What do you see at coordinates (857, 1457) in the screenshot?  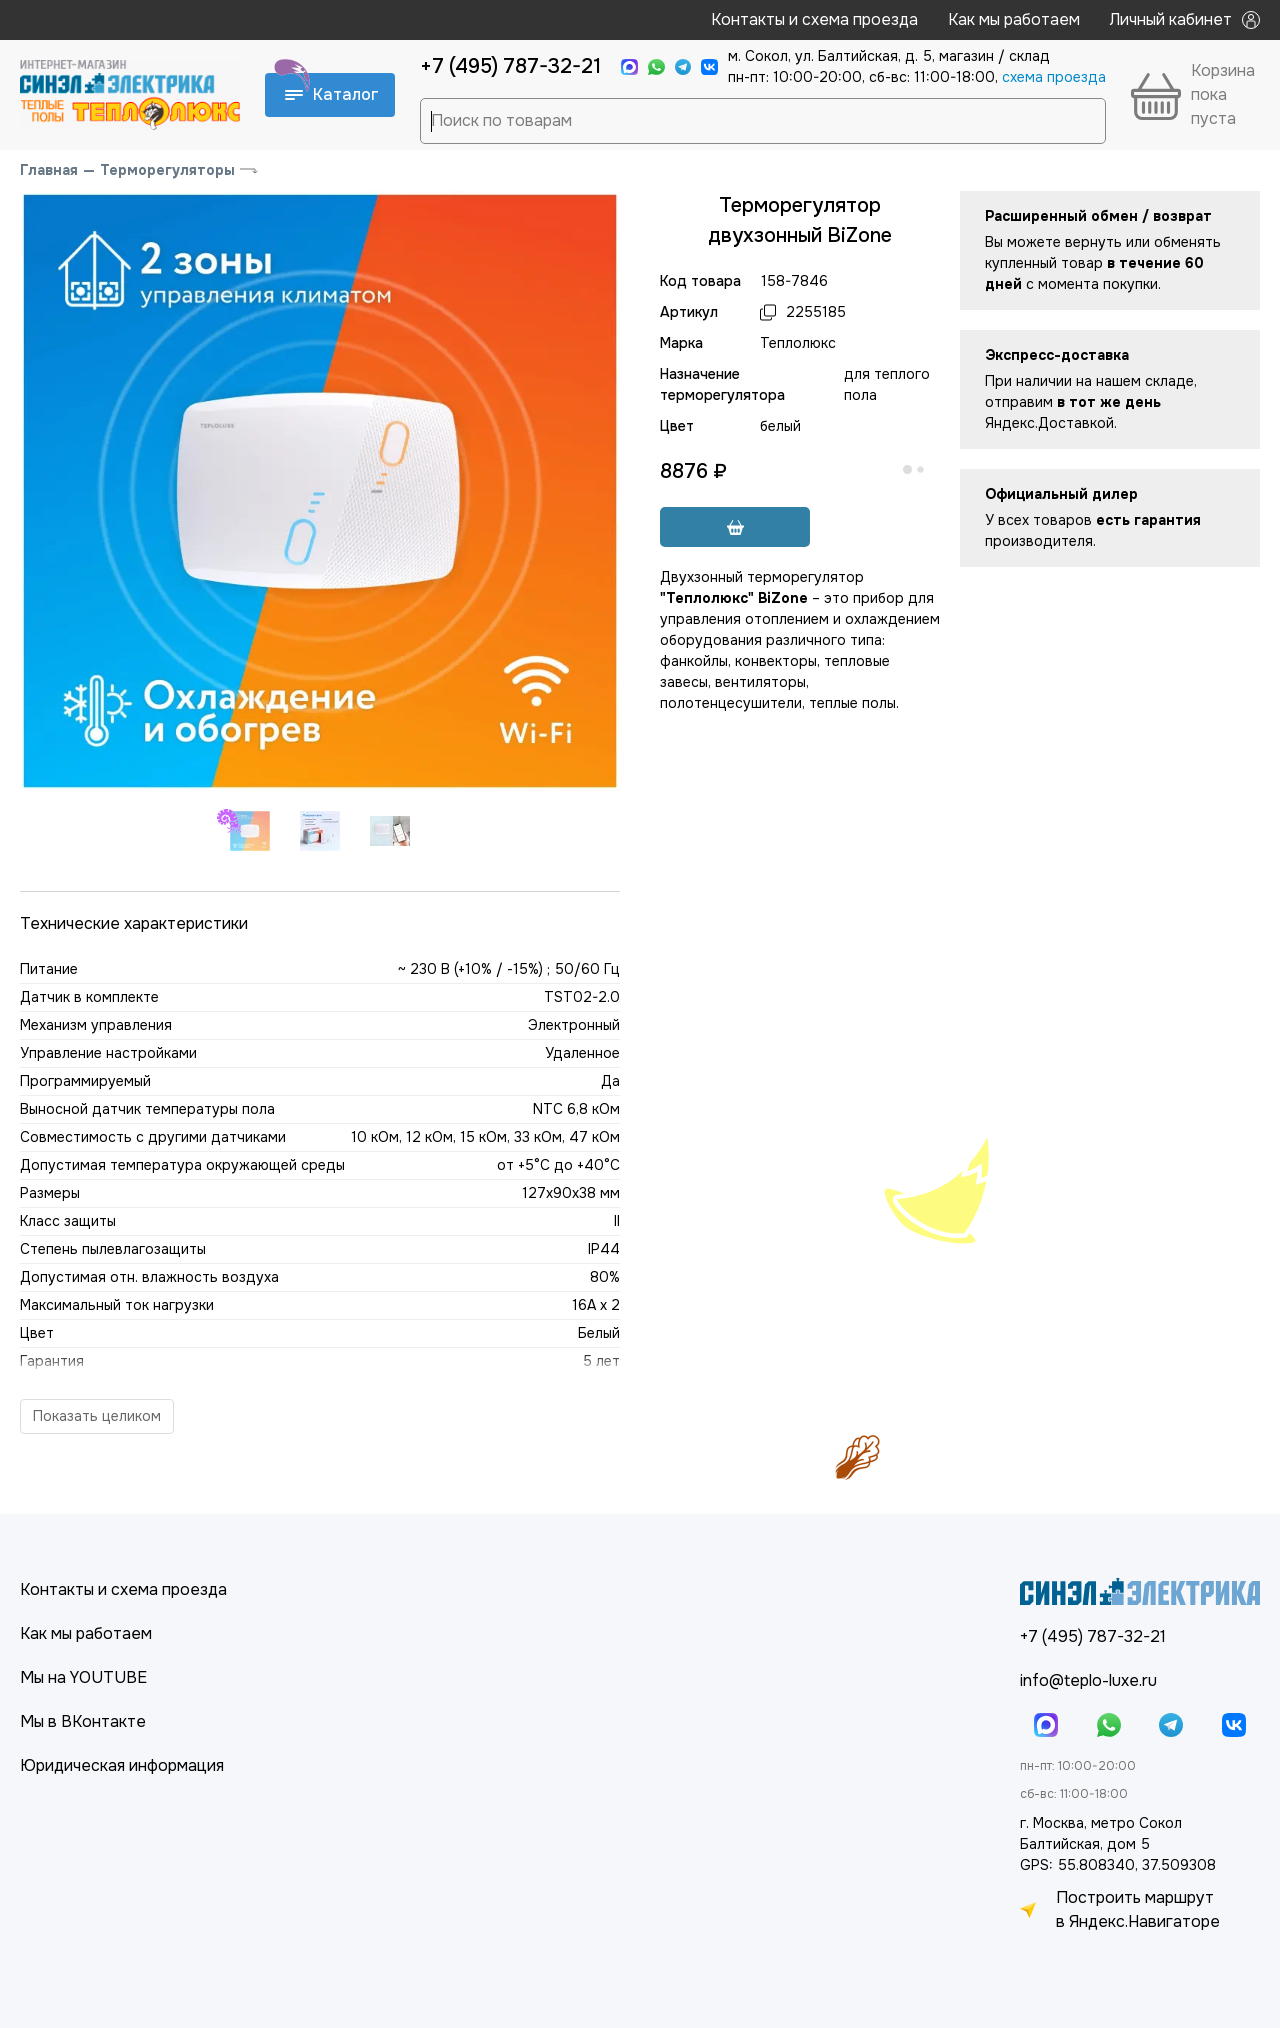 I see `select bok choy as an ingredient` at bounding box center [857, 1457].